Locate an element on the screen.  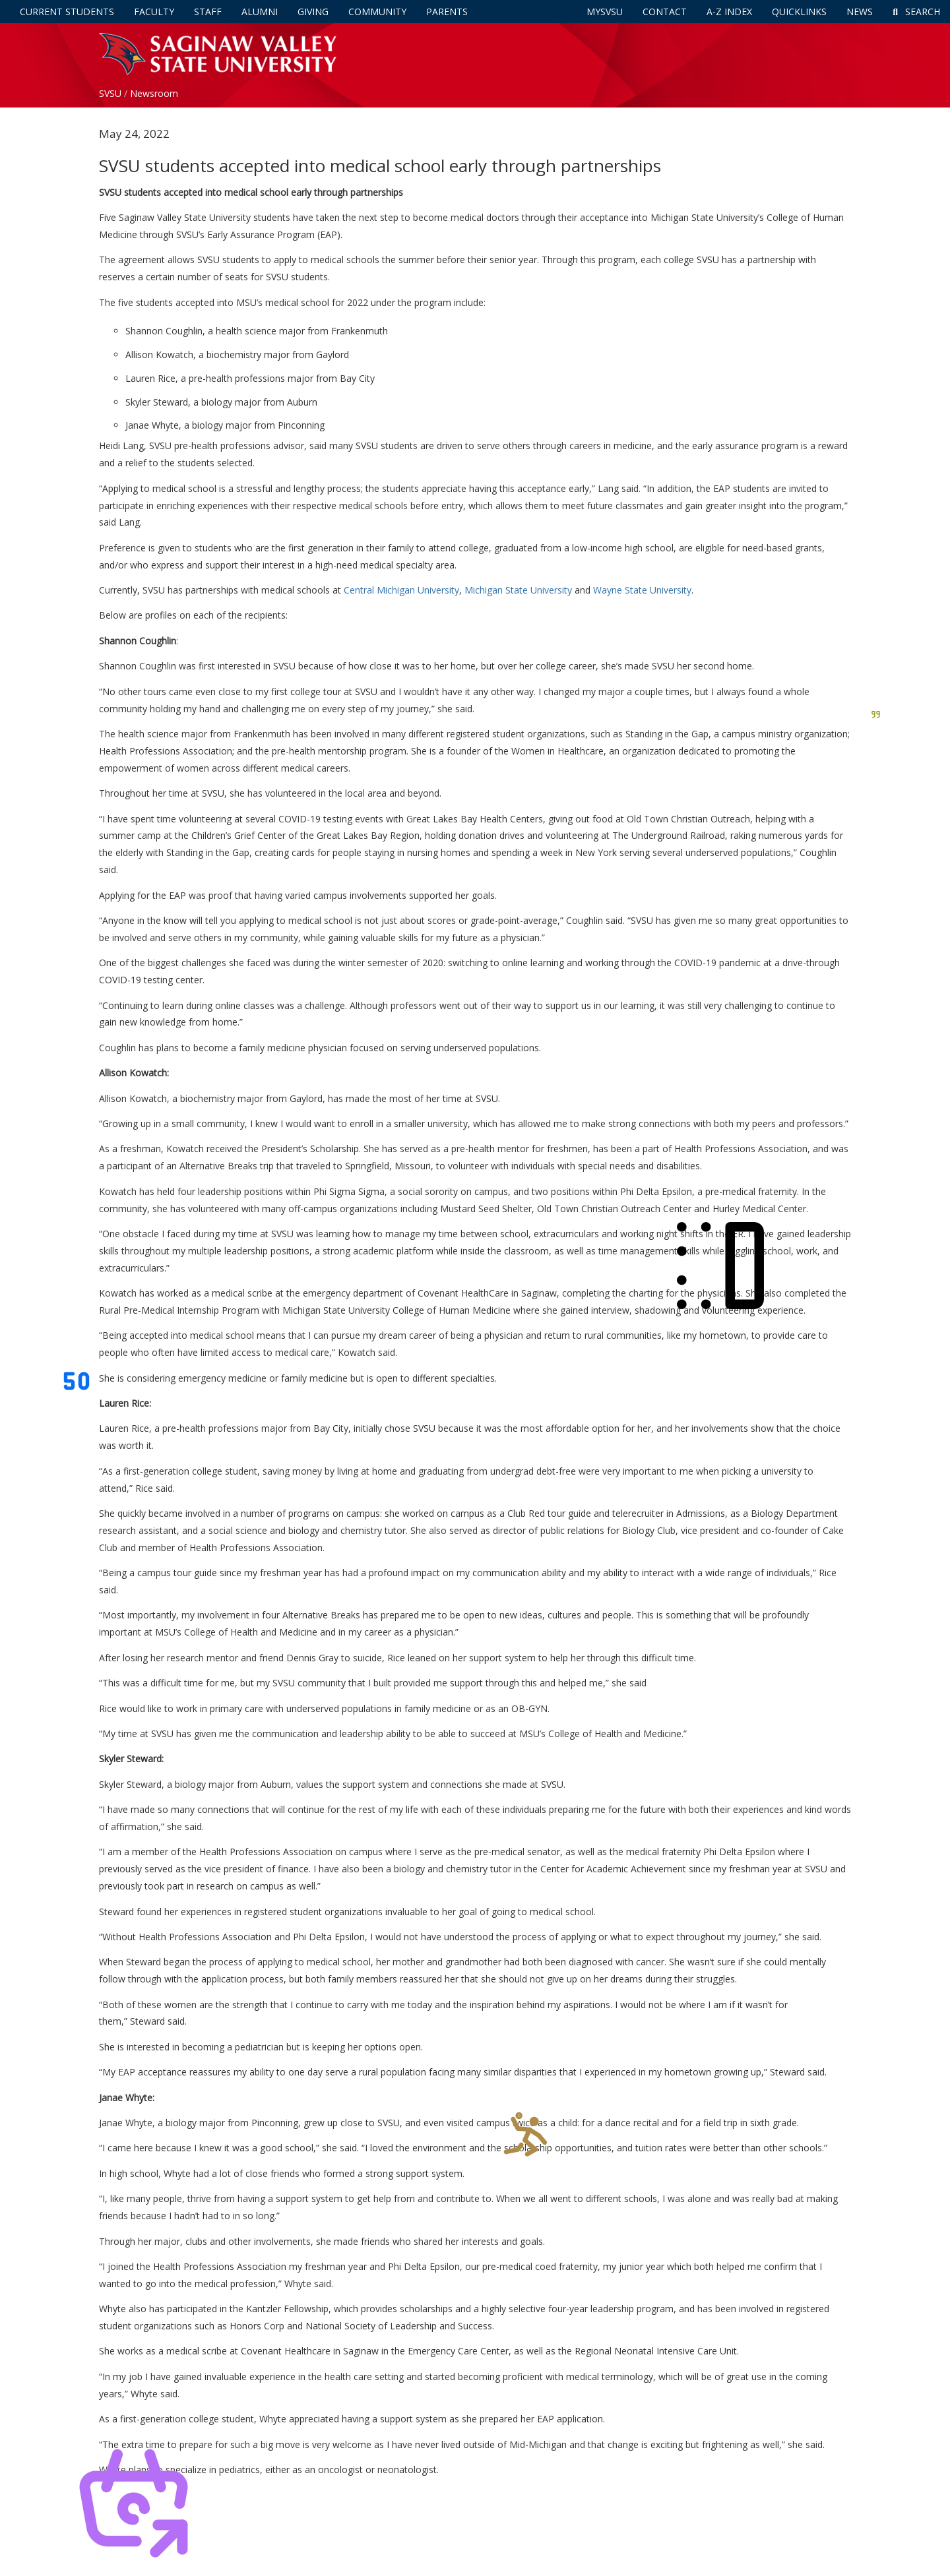
align content to the right is located at coordinates (720, 1266).